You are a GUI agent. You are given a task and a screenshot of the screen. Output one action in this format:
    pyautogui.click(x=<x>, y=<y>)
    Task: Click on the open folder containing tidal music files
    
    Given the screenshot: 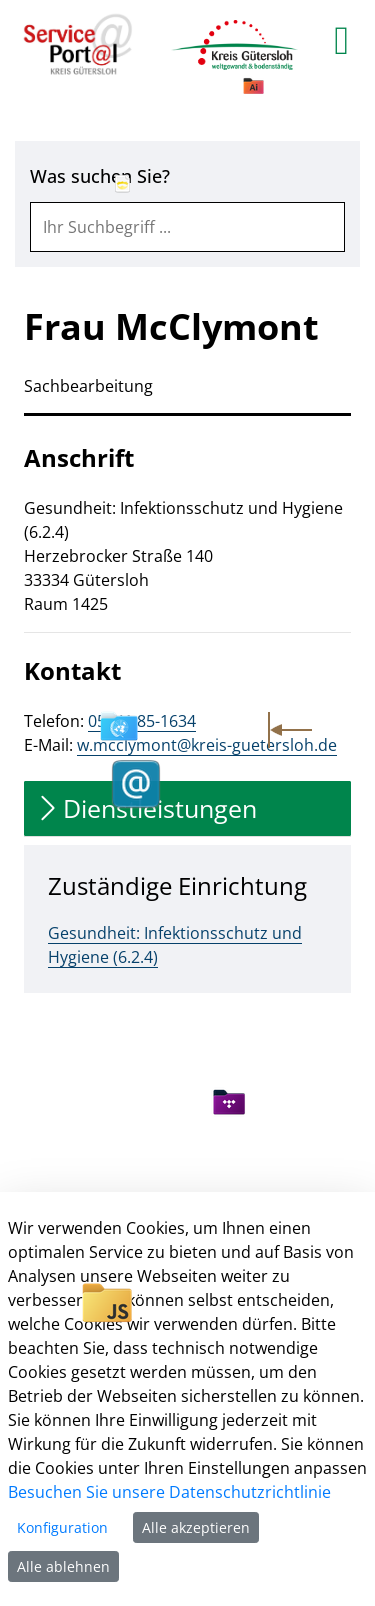 What is the action you would take?
    pyautogui.click(x=229, y=1103)
    